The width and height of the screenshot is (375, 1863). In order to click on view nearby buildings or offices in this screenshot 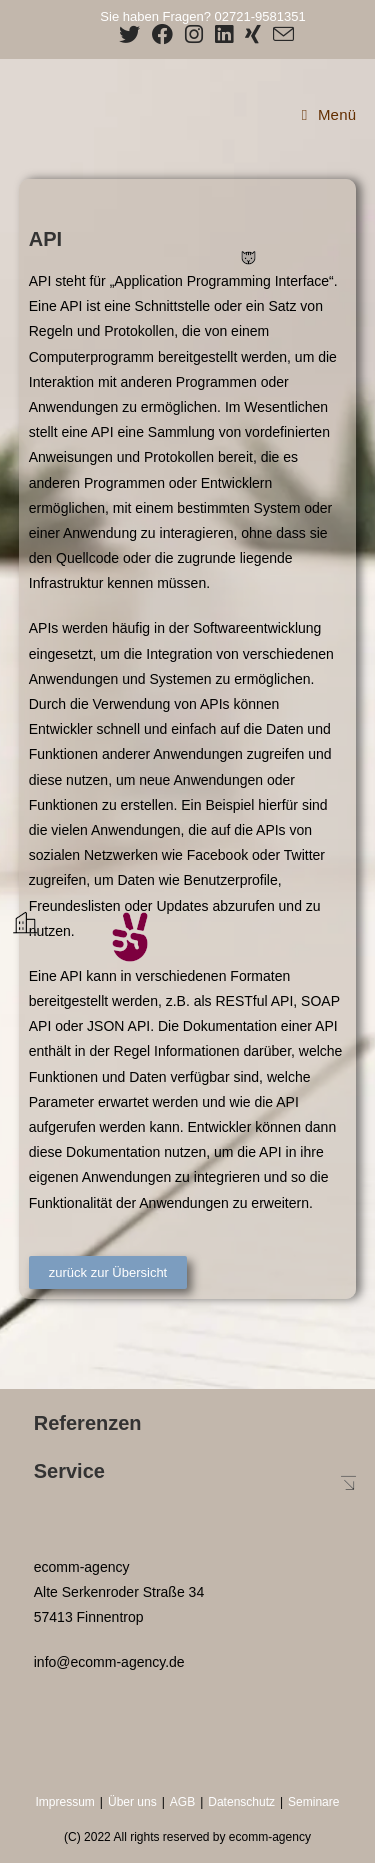, I will do `click(25, 923)`.